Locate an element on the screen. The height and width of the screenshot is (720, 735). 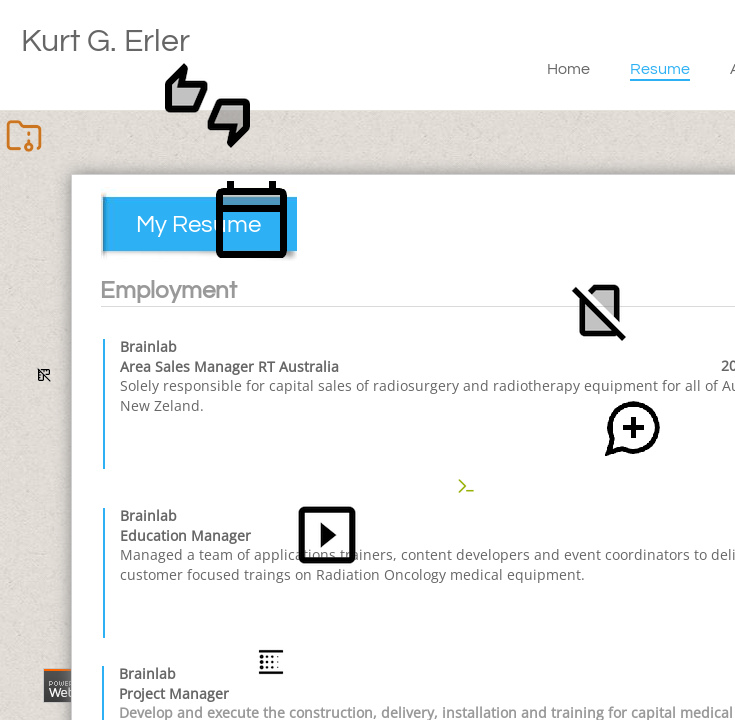
apply linear blur effect to image is located at coordinates (271, 662).